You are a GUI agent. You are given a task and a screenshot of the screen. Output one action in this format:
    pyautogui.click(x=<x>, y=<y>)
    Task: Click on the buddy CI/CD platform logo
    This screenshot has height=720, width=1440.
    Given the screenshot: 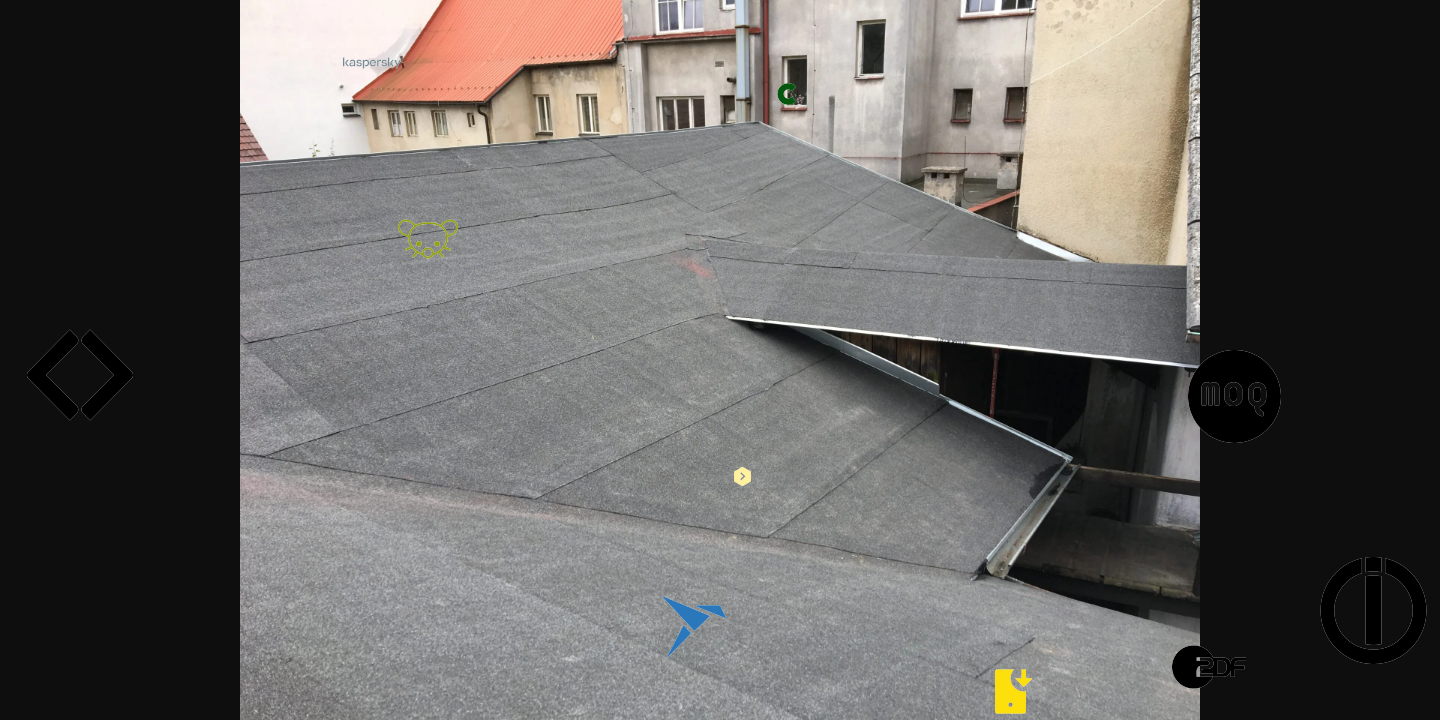 What is the action you would take?
    pyautogui.click(x=742, y=476)
    